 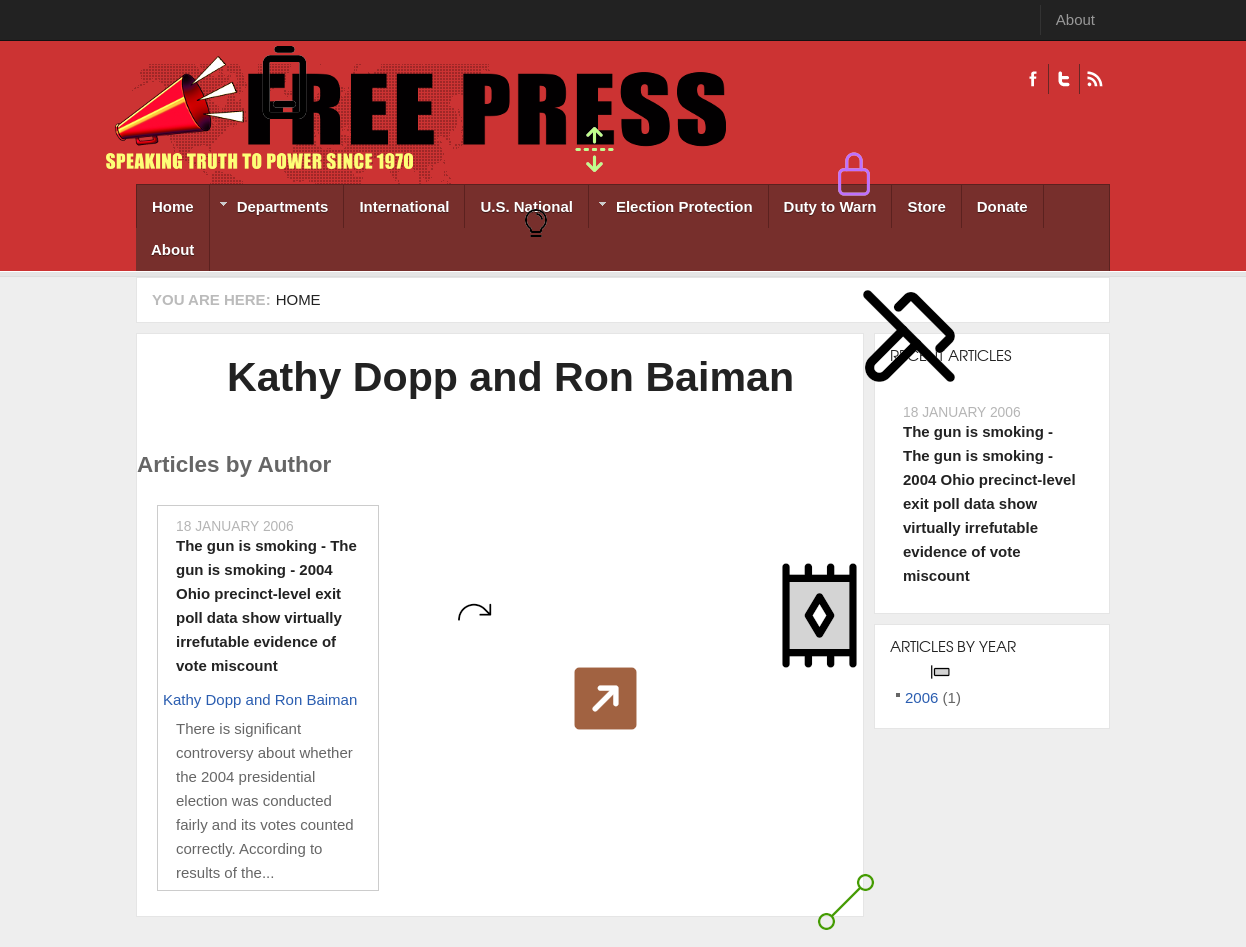 What do you see at coordinates (909, 336) in the screenshot?
I see `indicates build or construction tools are unavailable` at bounding box center [909, 336].